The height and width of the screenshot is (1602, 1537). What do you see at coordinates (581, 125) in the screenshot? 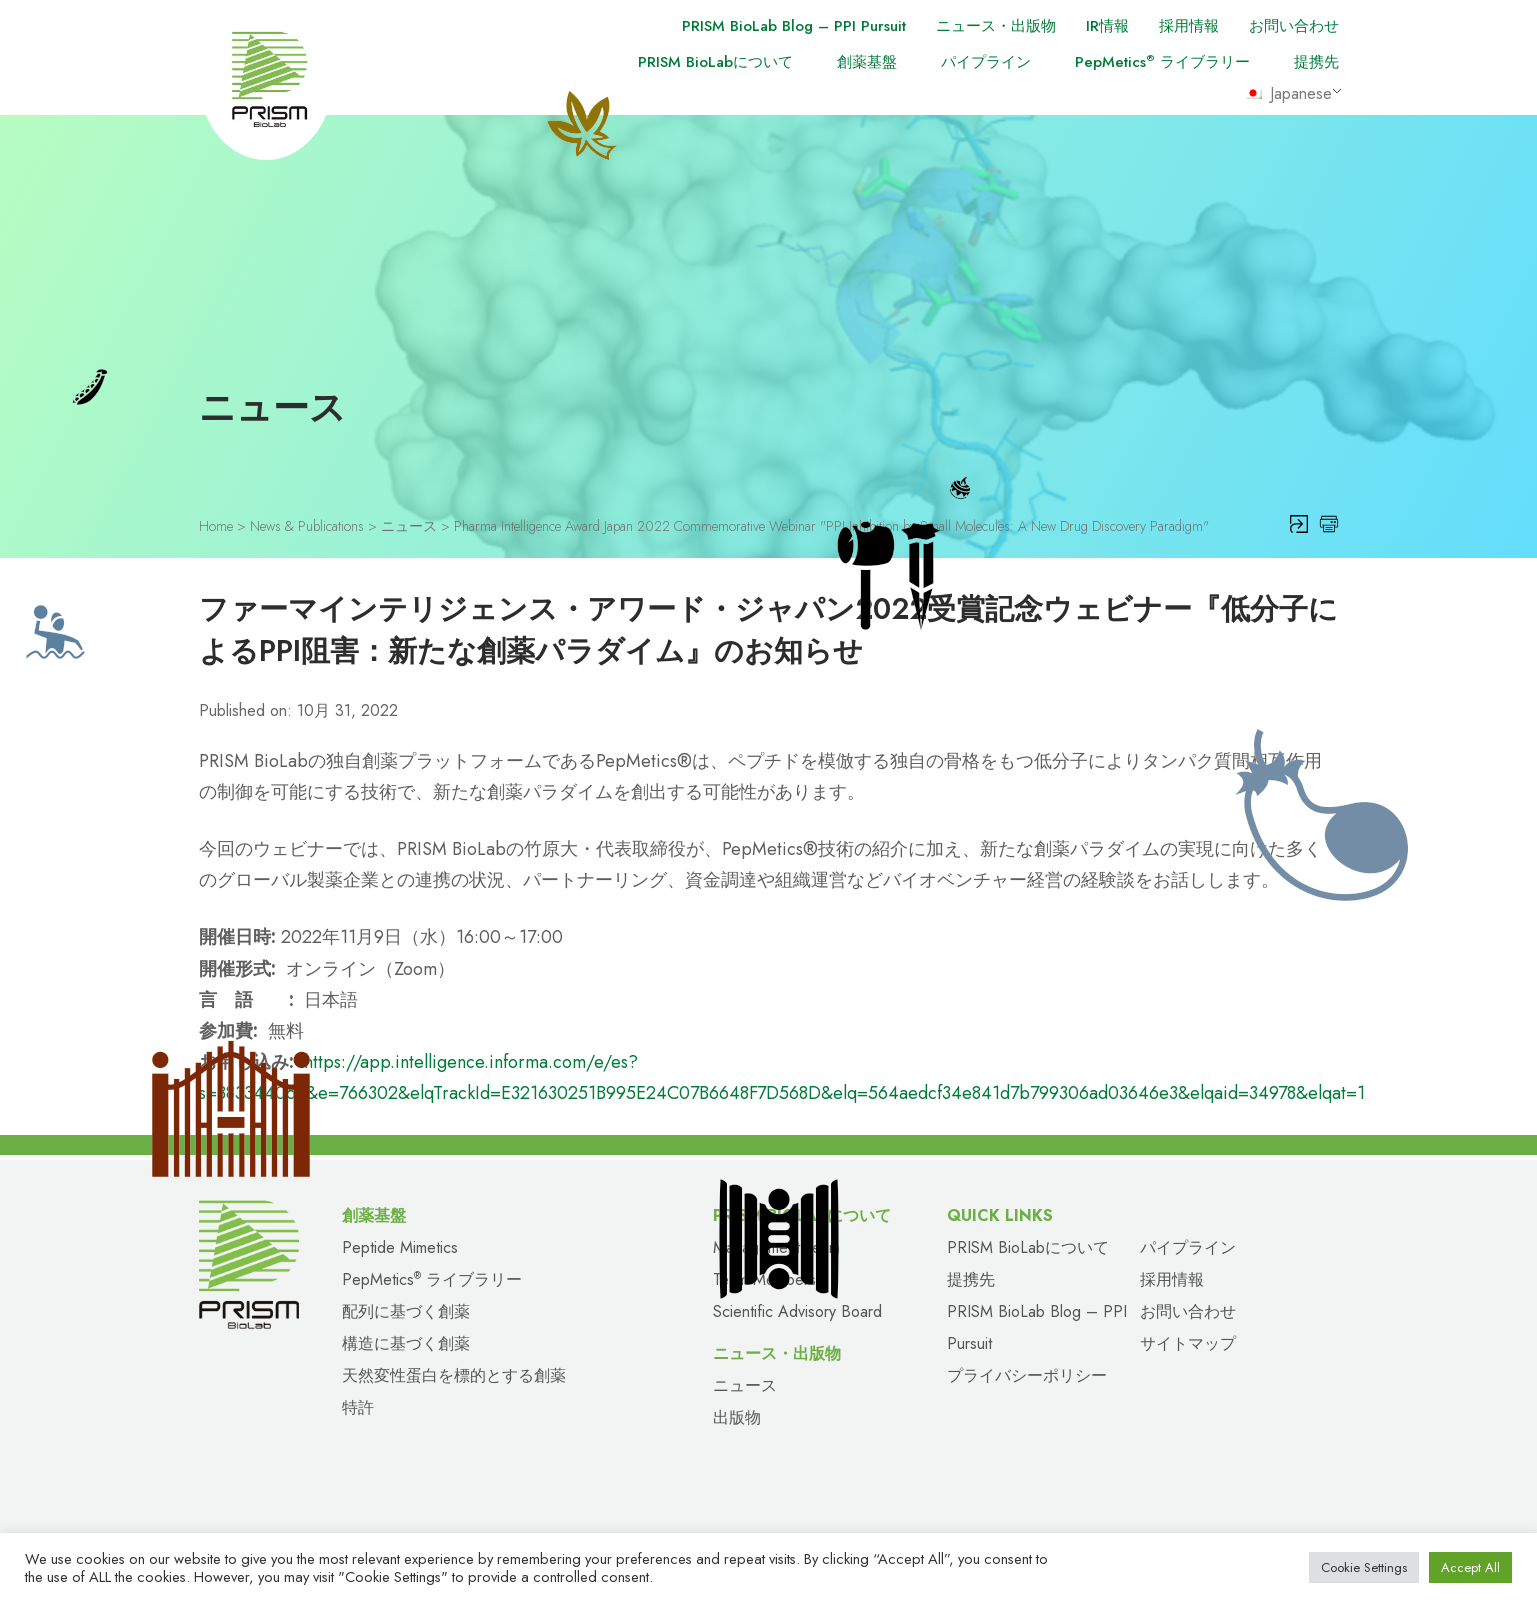
I see `represents nature or environmental content` at bounding box center [581, 125].